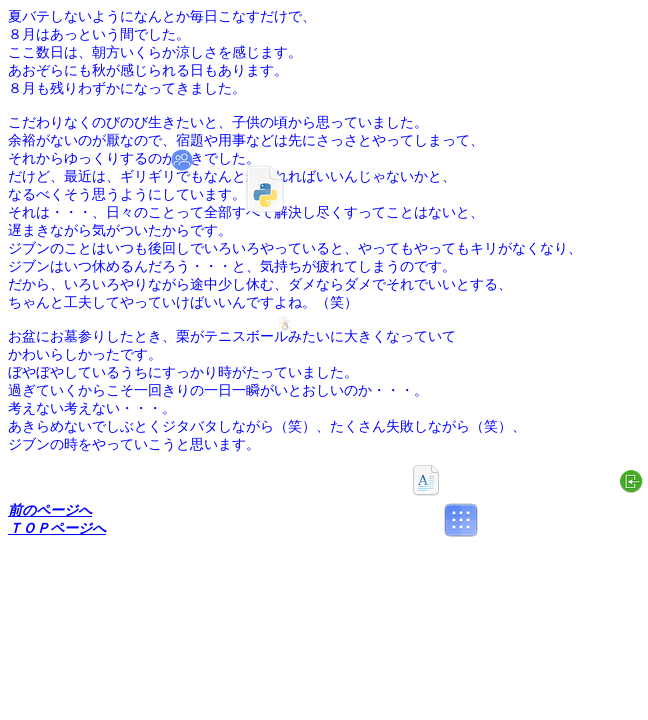 This screenshot has height=720, width=648. What do you see at coordinates (265, 189) in the screenshot?
I see `a python 3 source code file` at bounding box center [265, 189].